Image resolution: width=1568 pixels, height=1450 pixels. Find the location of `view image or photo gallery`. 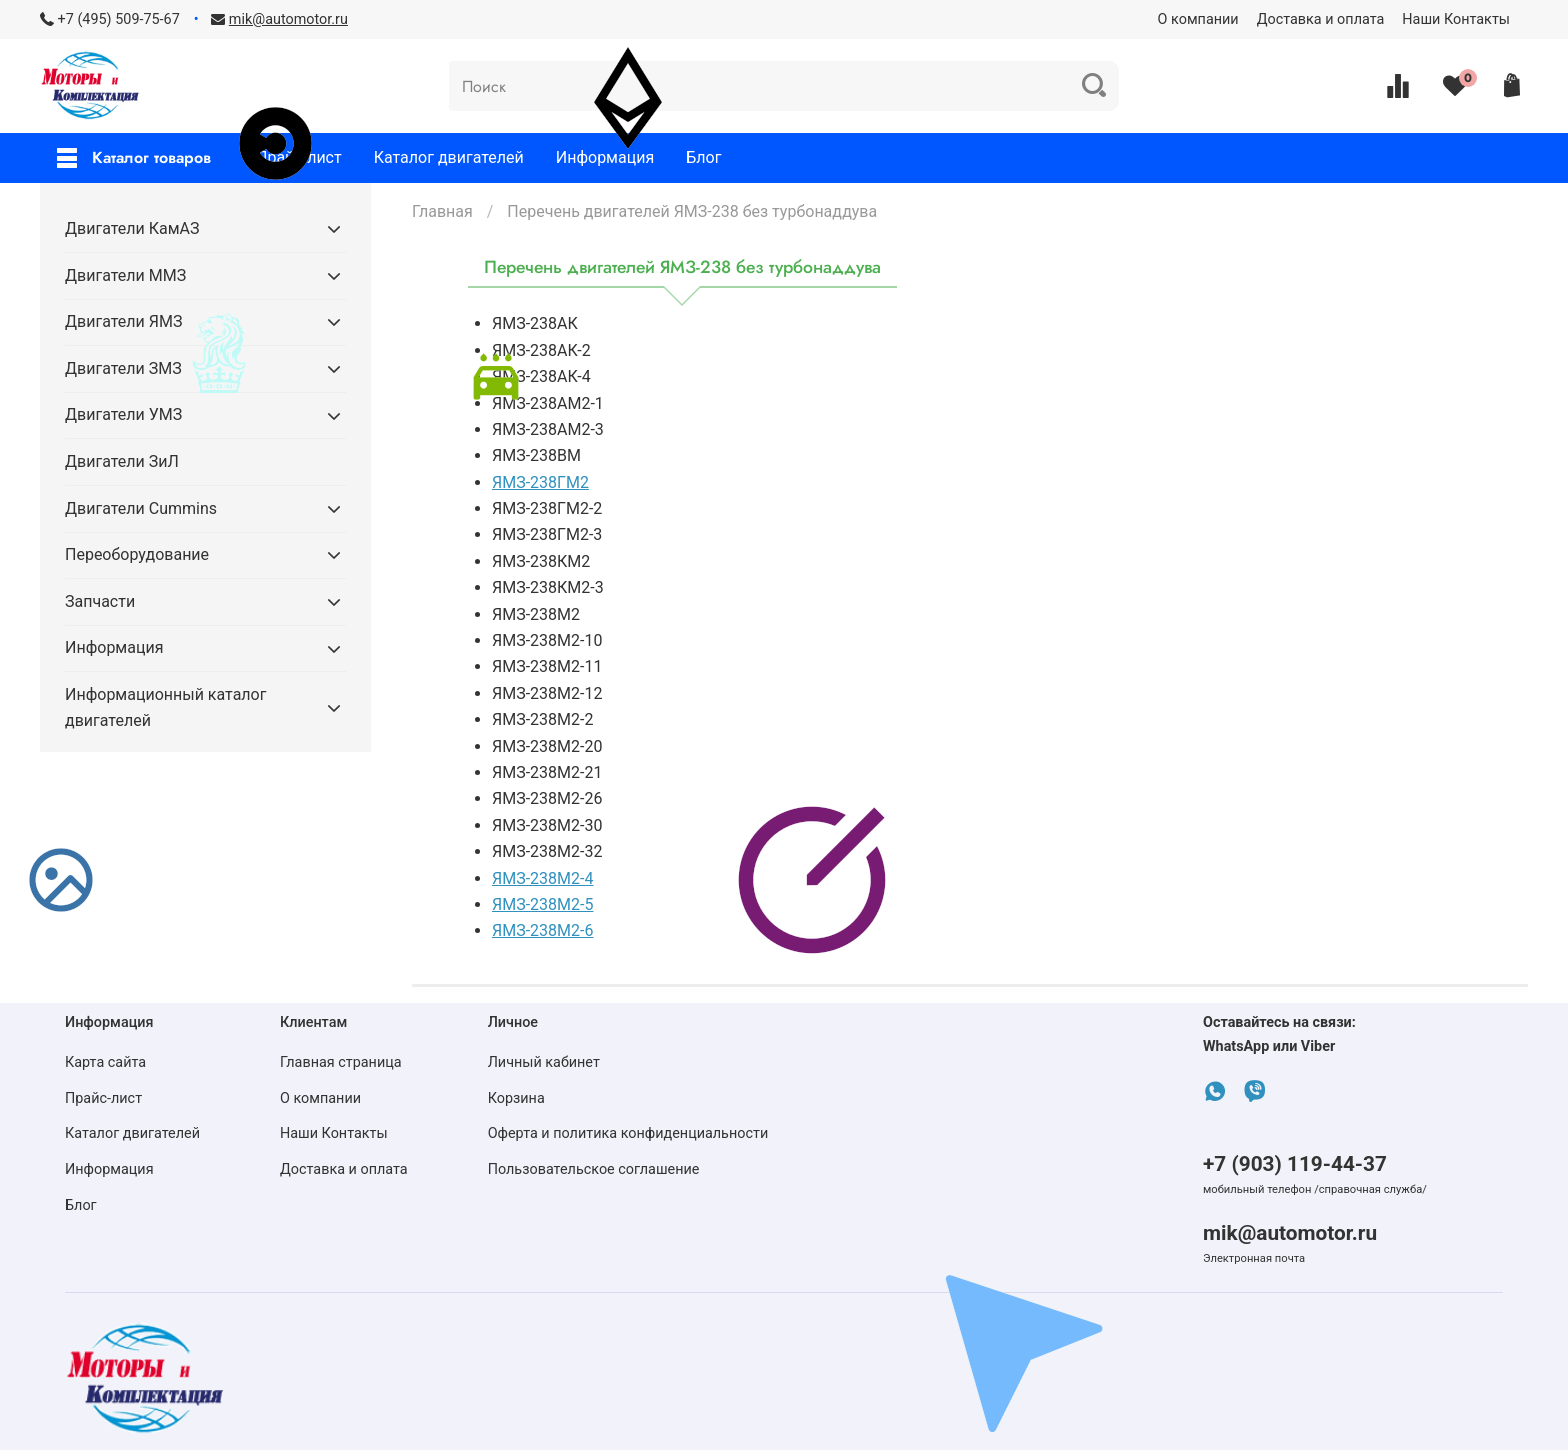

view image or photo gallery is located at coordinates (61, 880).